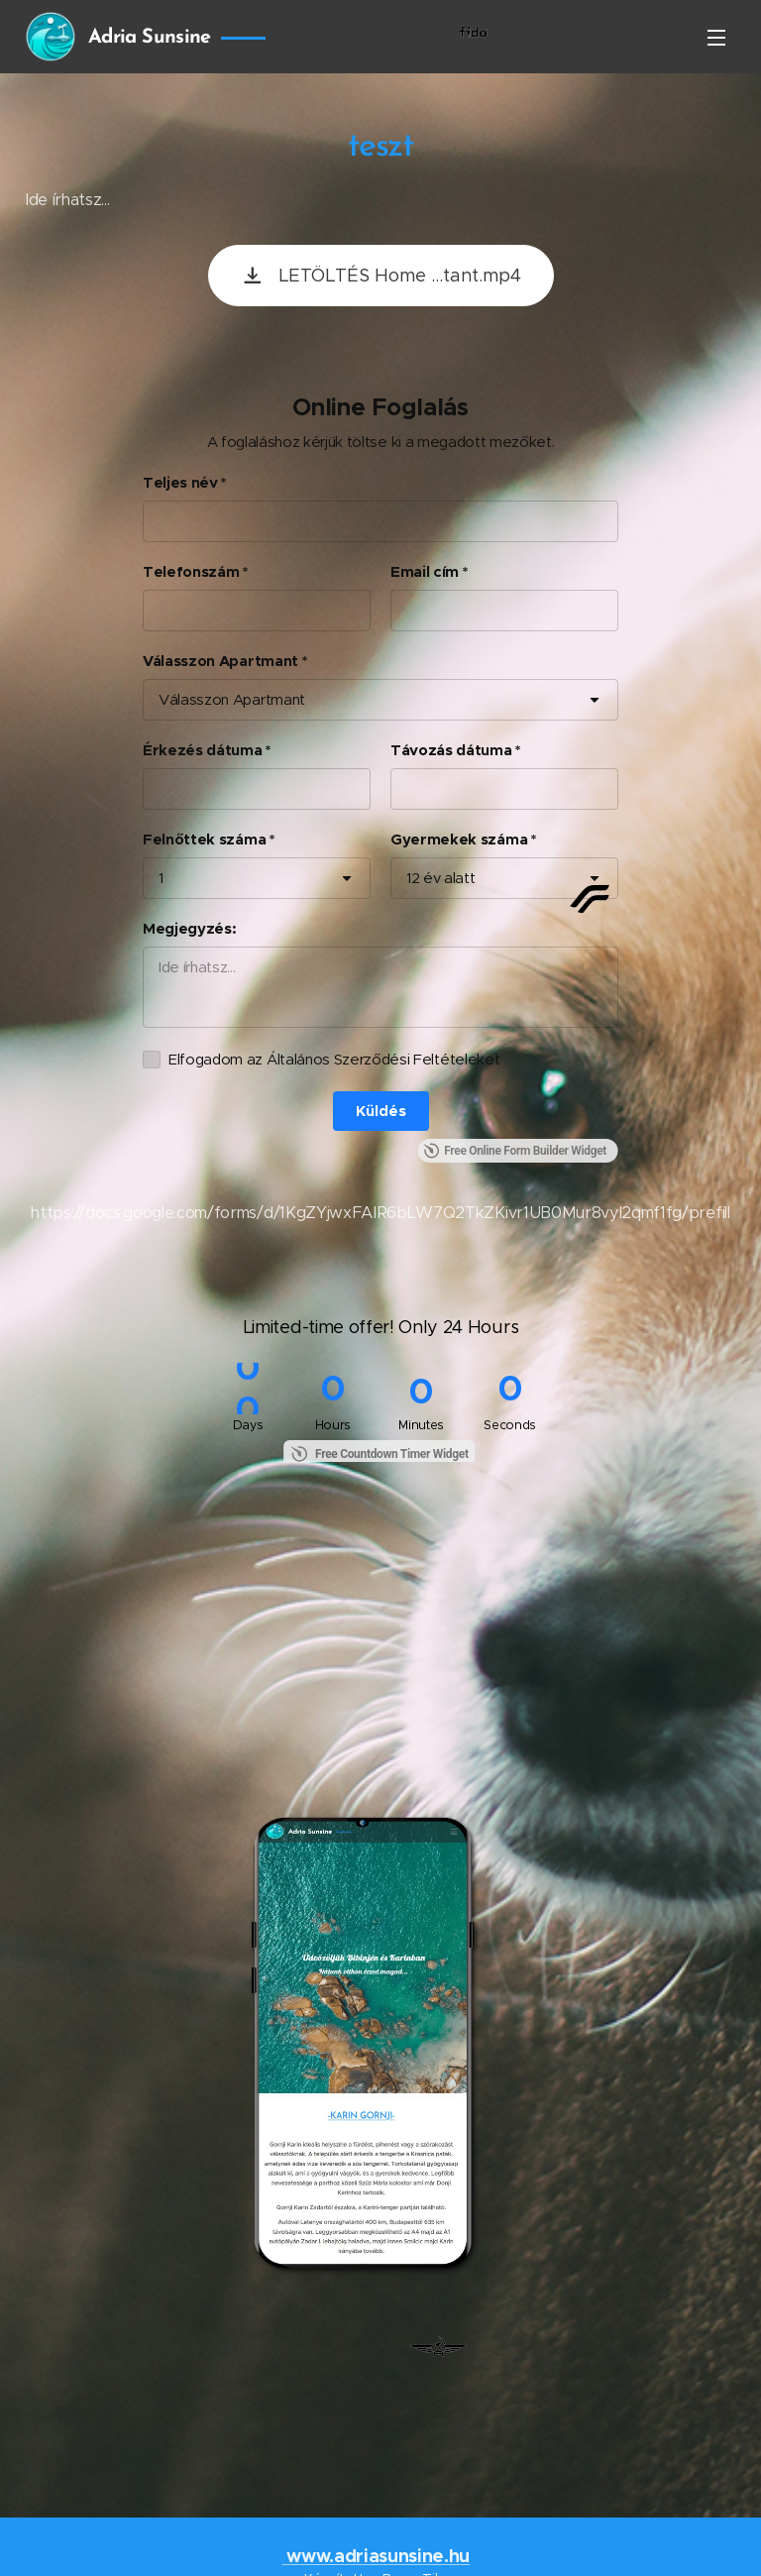 The height and width of the screenshot is (2576, 761). Describe the element at coordinates (438, 2346) in the screenshot. I see `aeroflot airline logo` at that location.